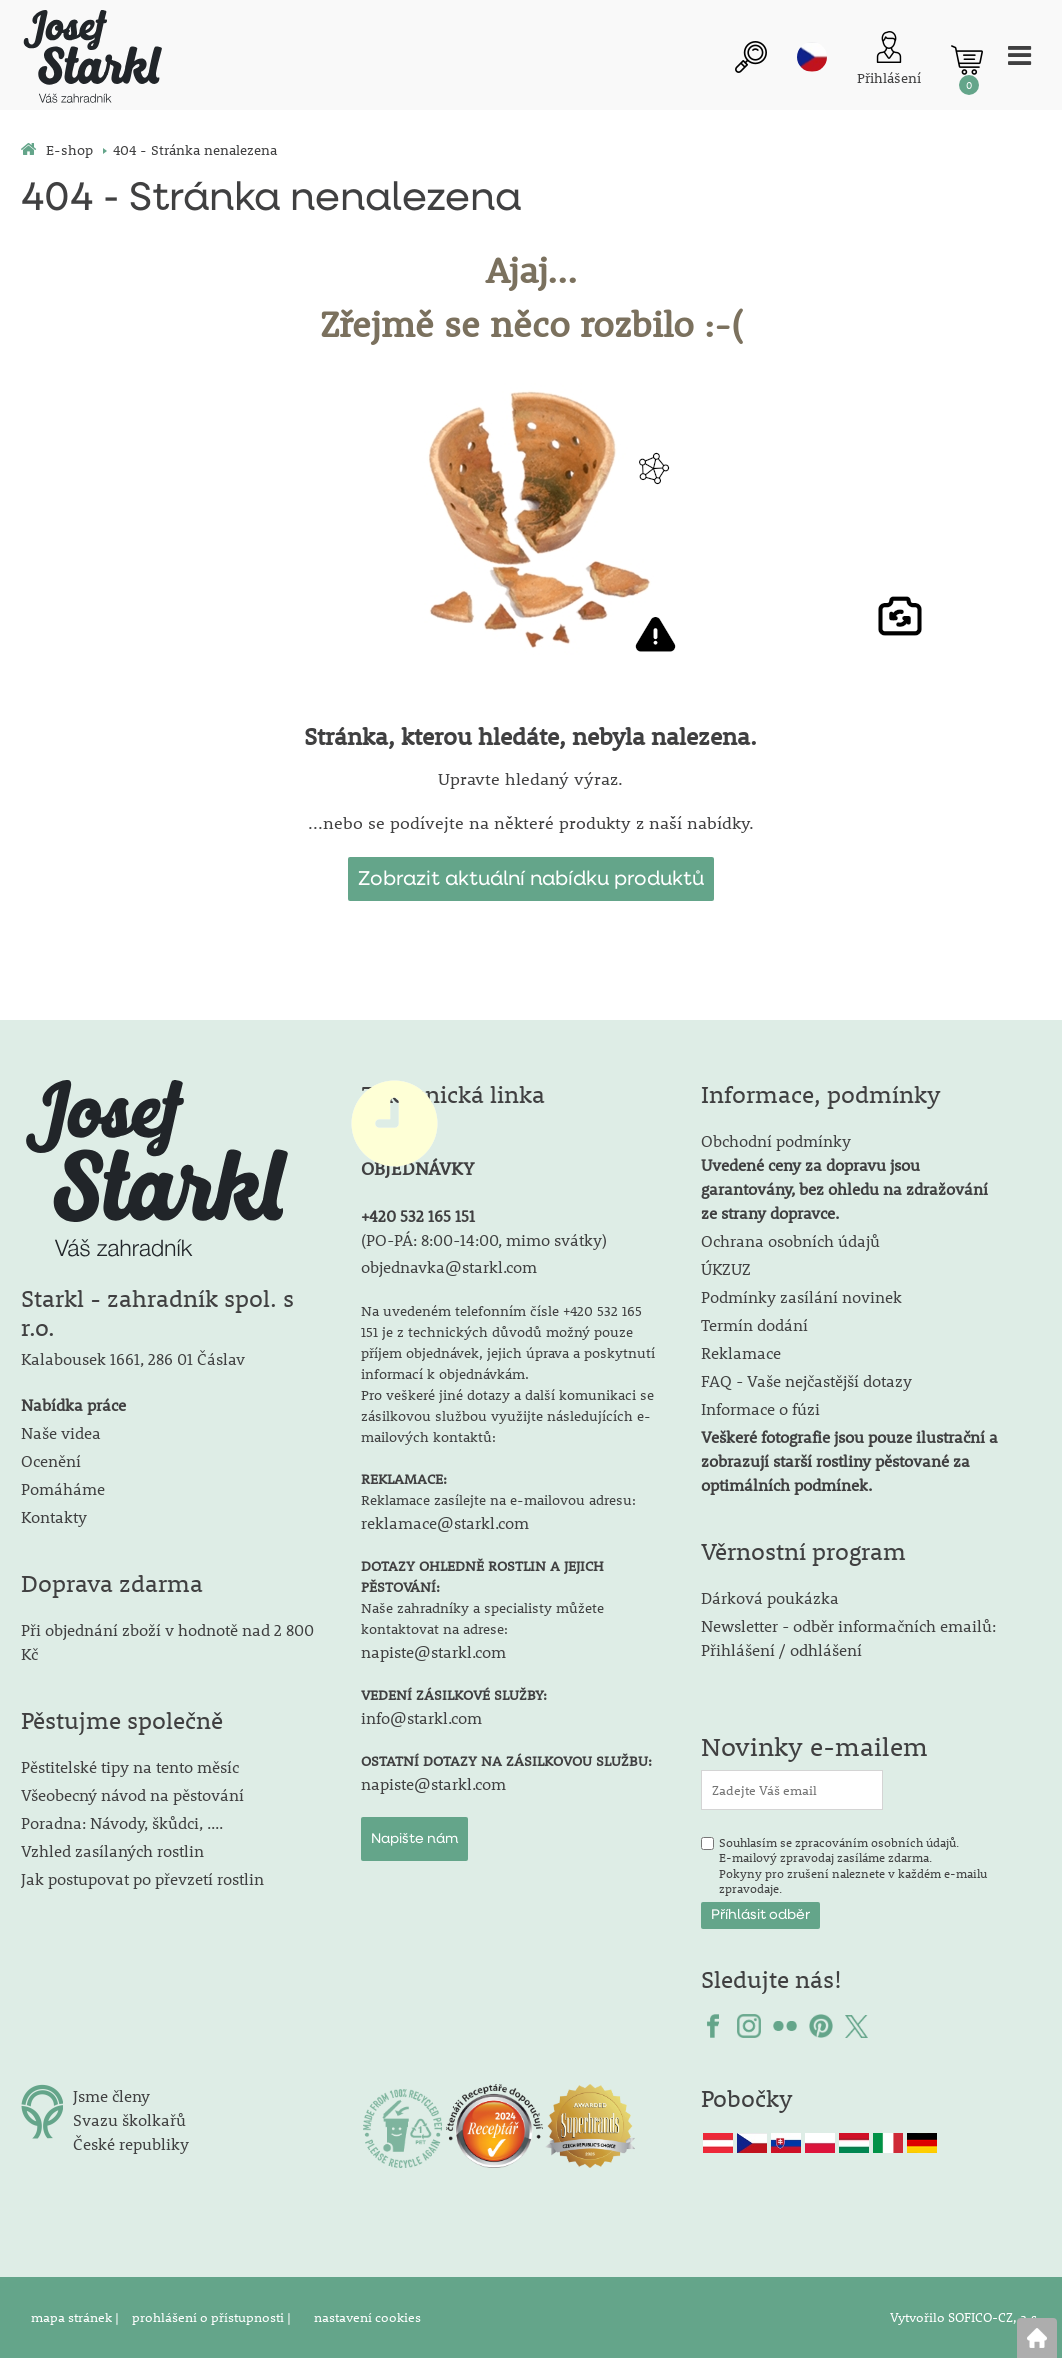 The height and width of the screenshot is (2358, 1062). What do you see at coordinates (900, 616) in the screenshot?
I see `switch between front and rear camera` at bounding box center [900, 616].